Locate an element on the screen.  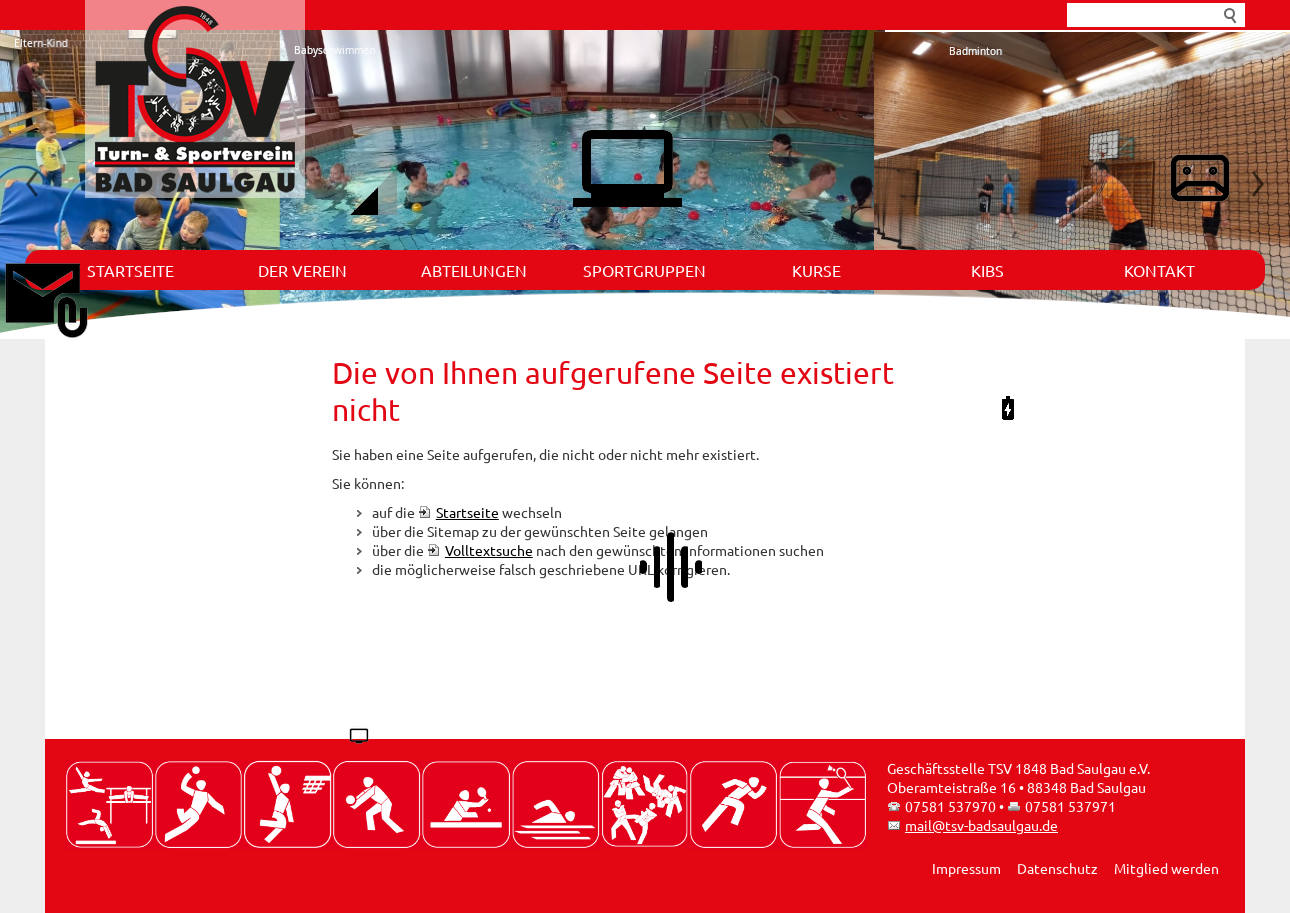
access audio equalizer settings is located at coordinates (671, 567).